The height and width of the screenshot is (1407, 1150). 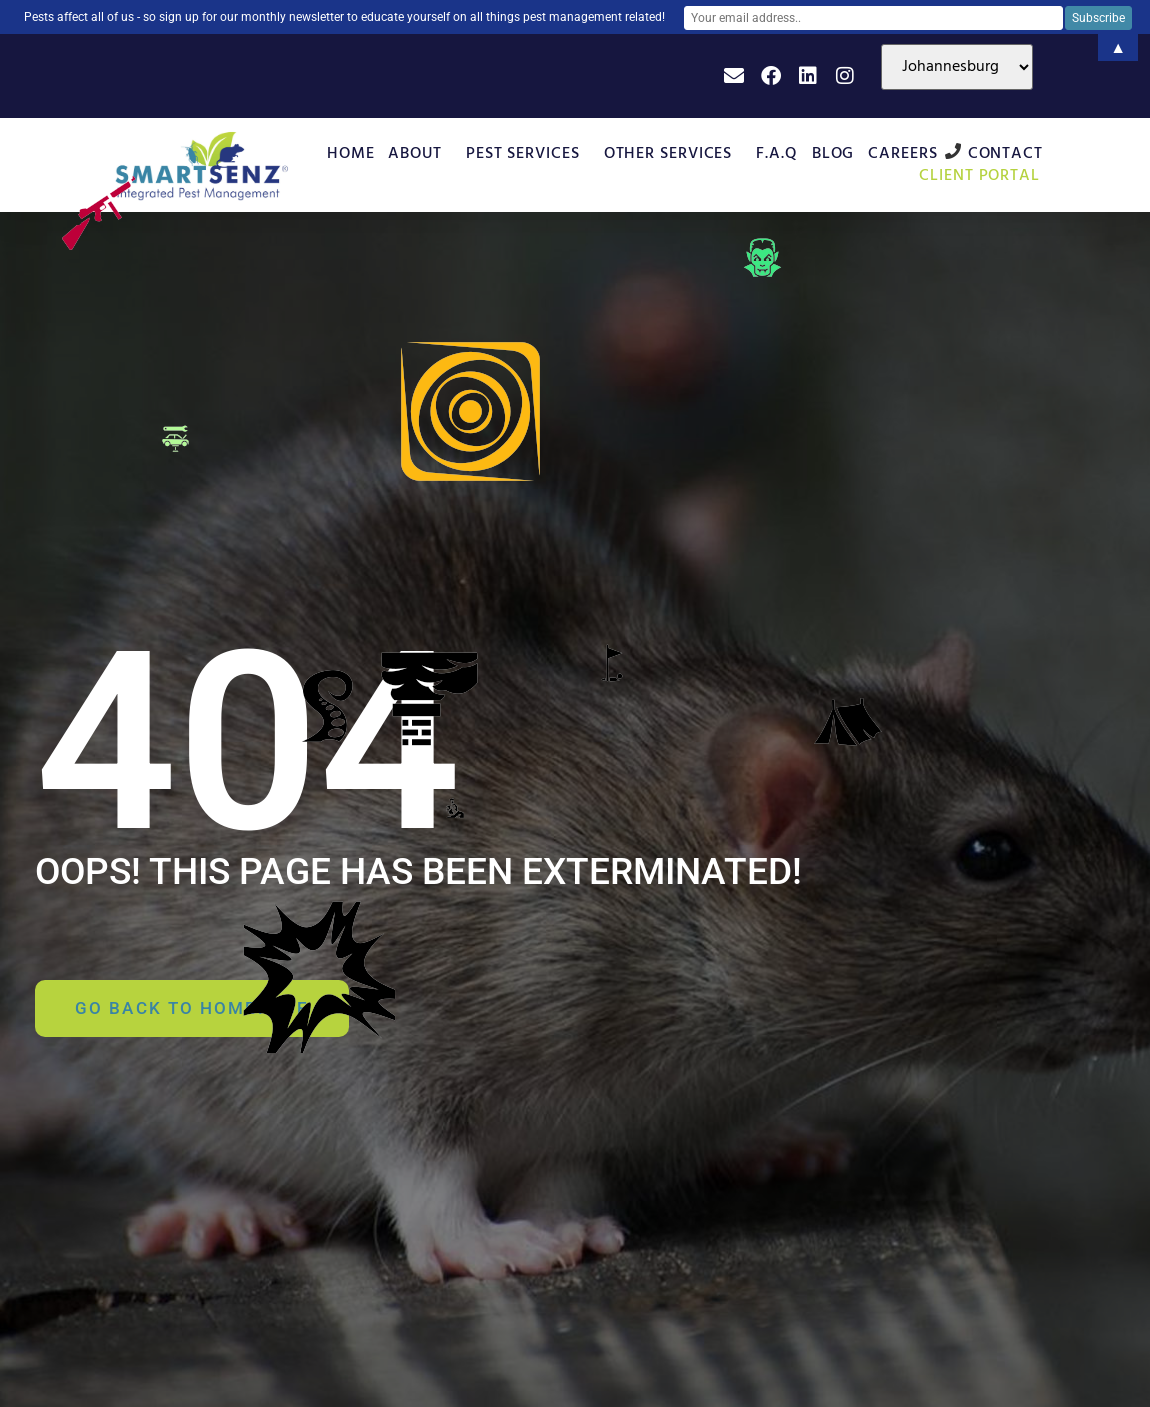 What do you see at coordinates (99, 213) in the screenshot?
I see `select thompson submachine gun weapon` at bounding box center [99, 213].